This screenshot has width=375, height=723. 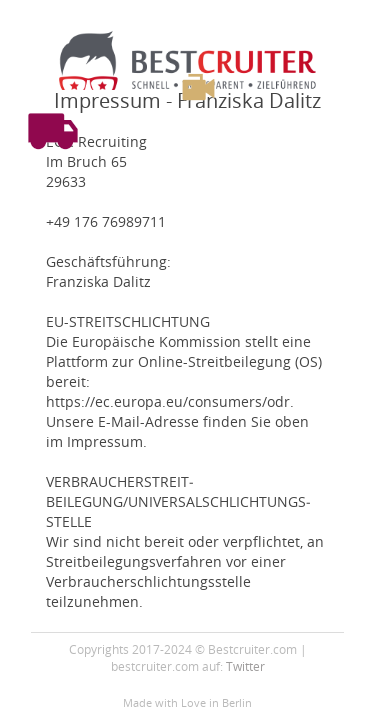 What do you see at coordinates (198, 88) in the screenshot?
I see `start recording video` at bounding box center [198, 88].